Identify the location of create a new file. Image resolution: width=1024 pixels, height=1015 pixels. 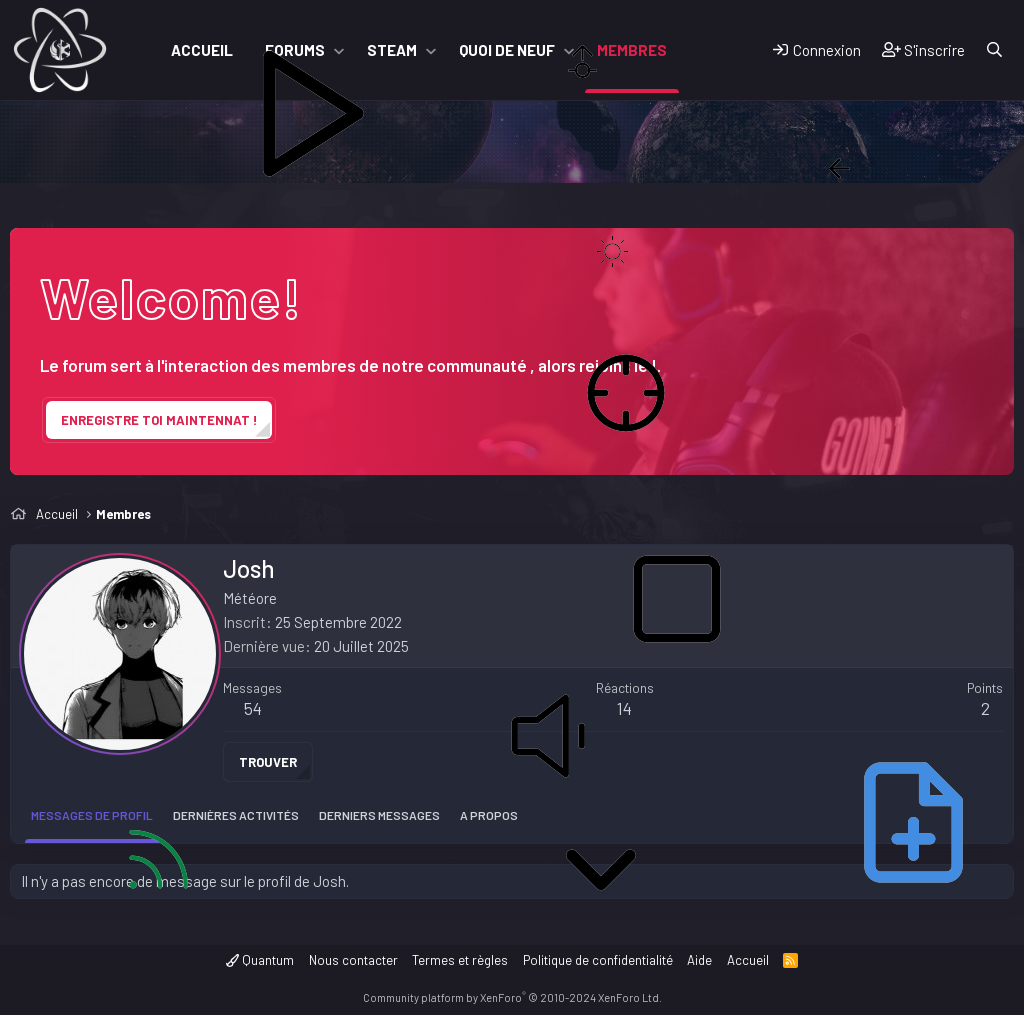
(913, 822).